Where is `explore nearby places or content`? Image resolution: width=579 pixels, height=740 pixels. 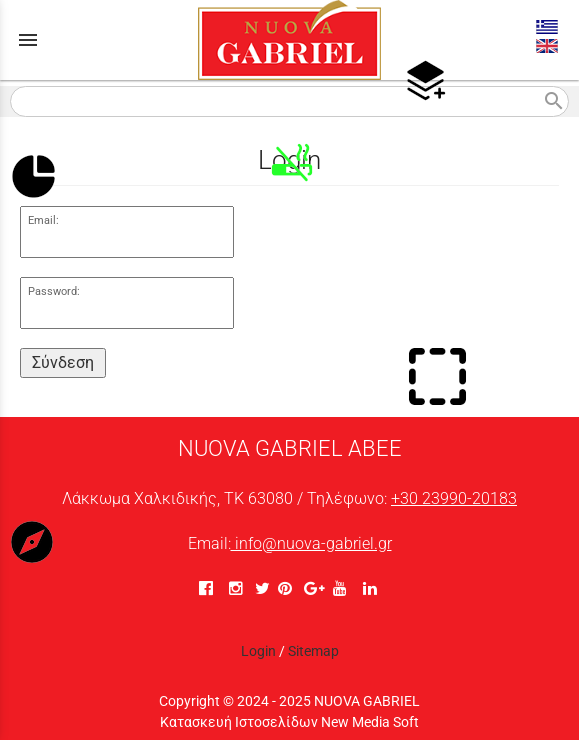 explore nearby places or content is located at coordinates (32, 542).